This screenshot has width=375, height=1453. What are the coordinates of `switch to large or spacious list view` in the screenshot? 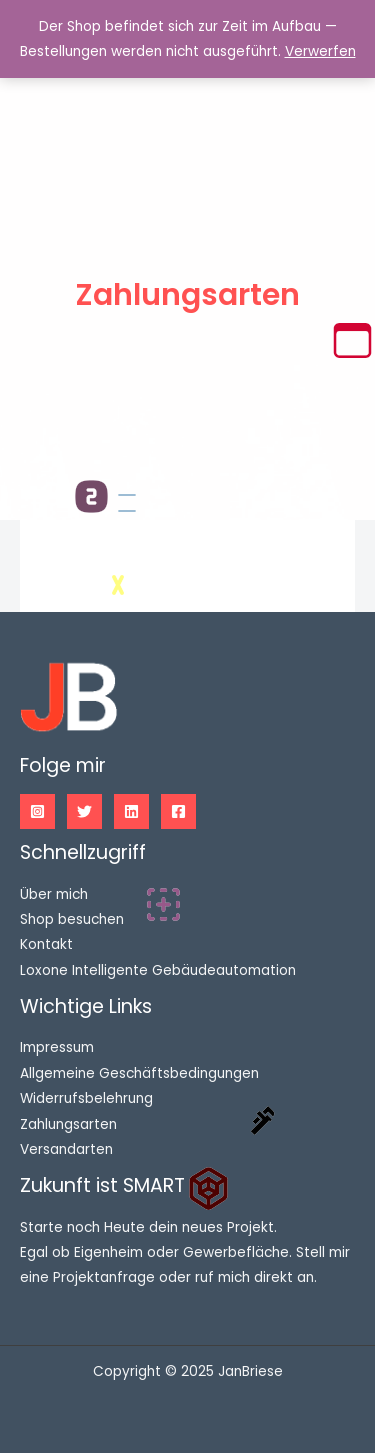 It's located at (127, 503).